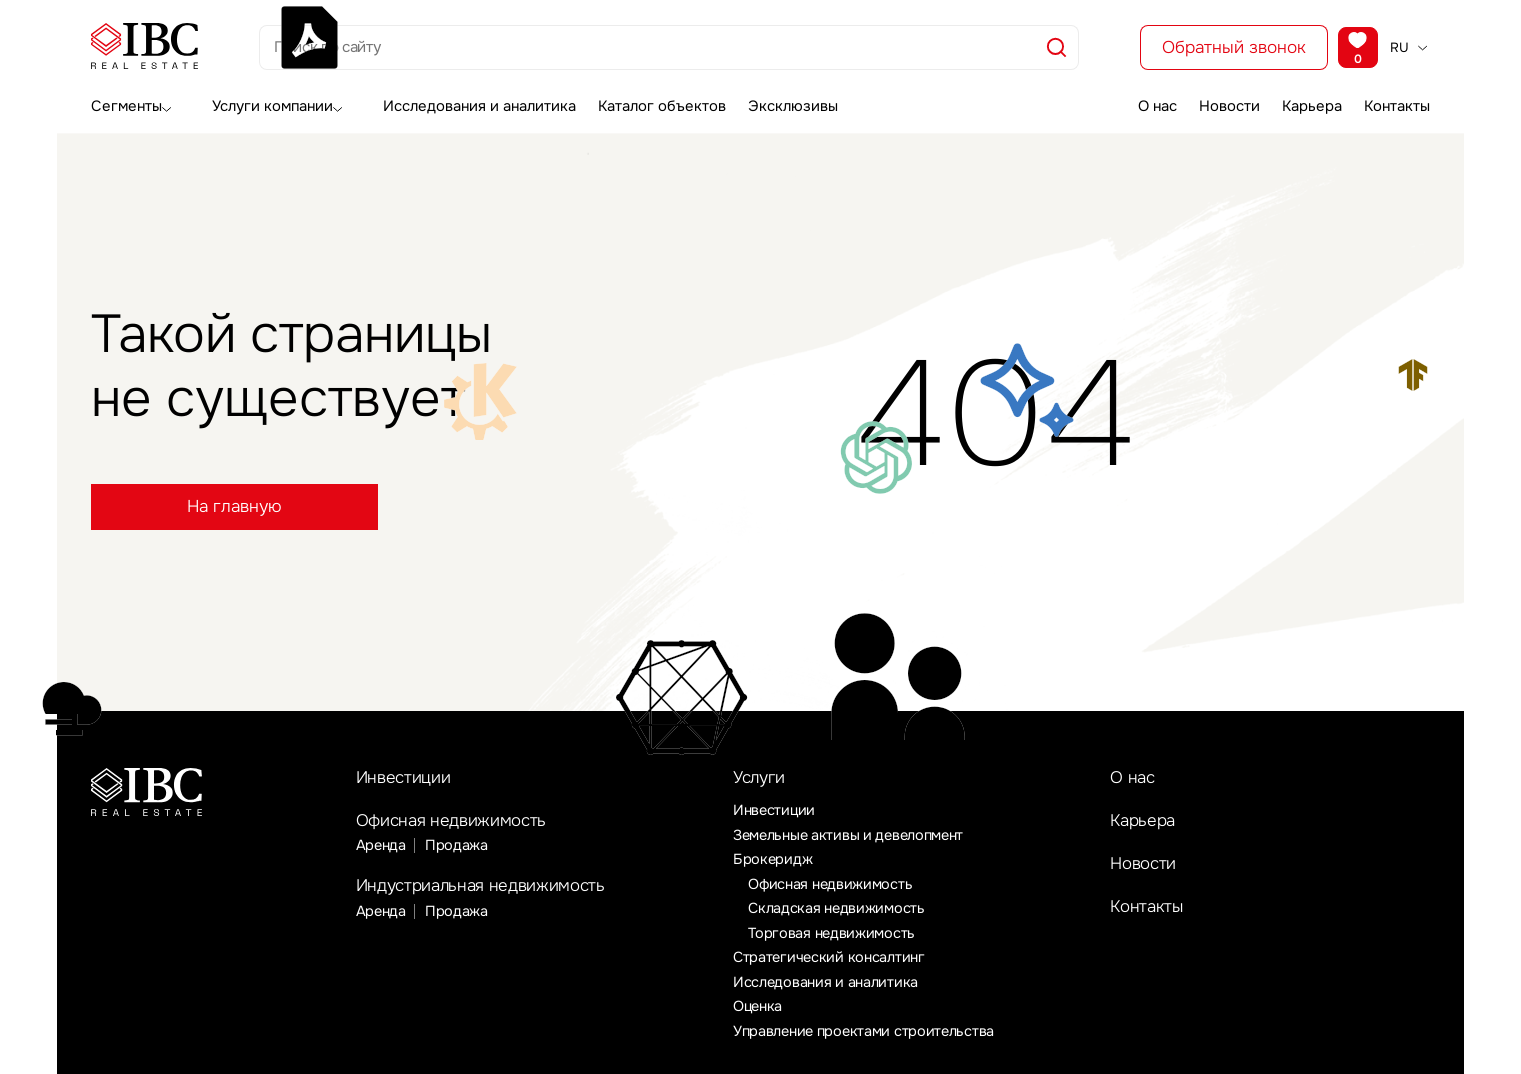 The height and width of the screenshot is (1074, 1521). I want to click on open a PDF document, so click(309, 37).